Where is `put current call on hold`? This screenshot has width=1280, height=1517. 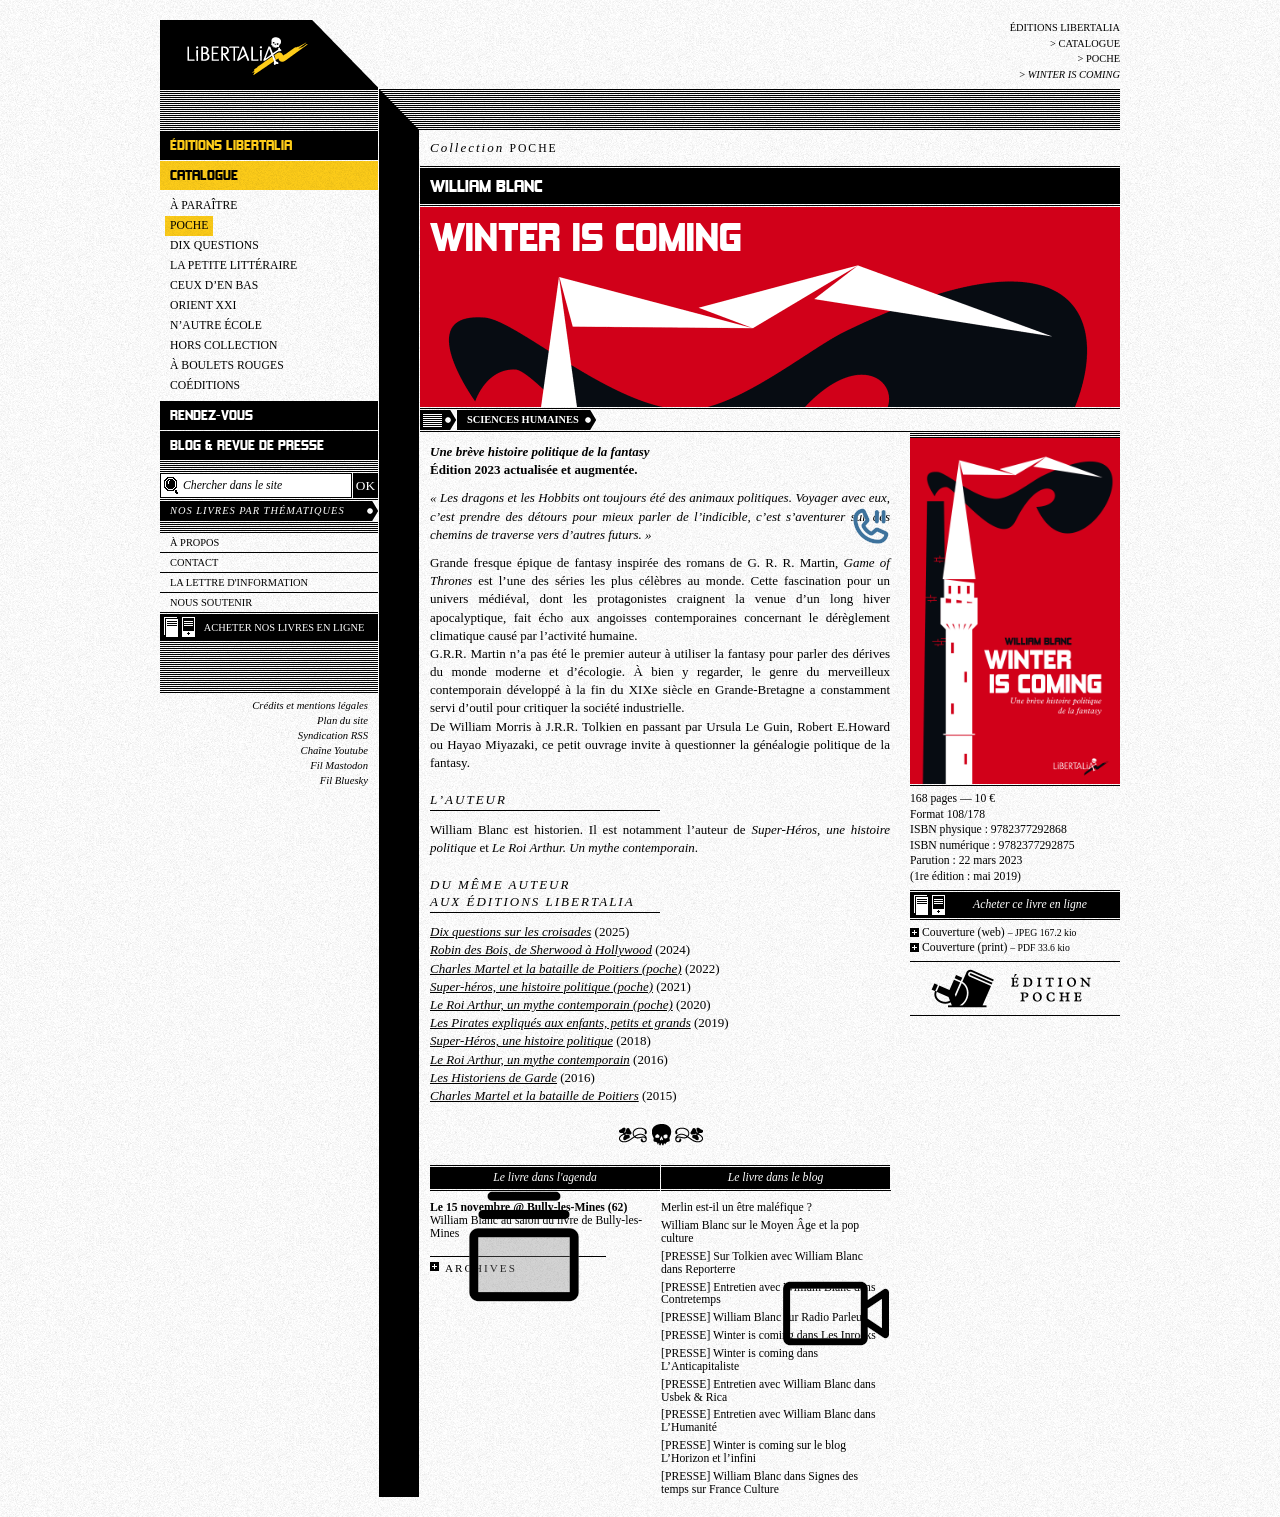
put current call on hold is located at coordinates (871, 525).